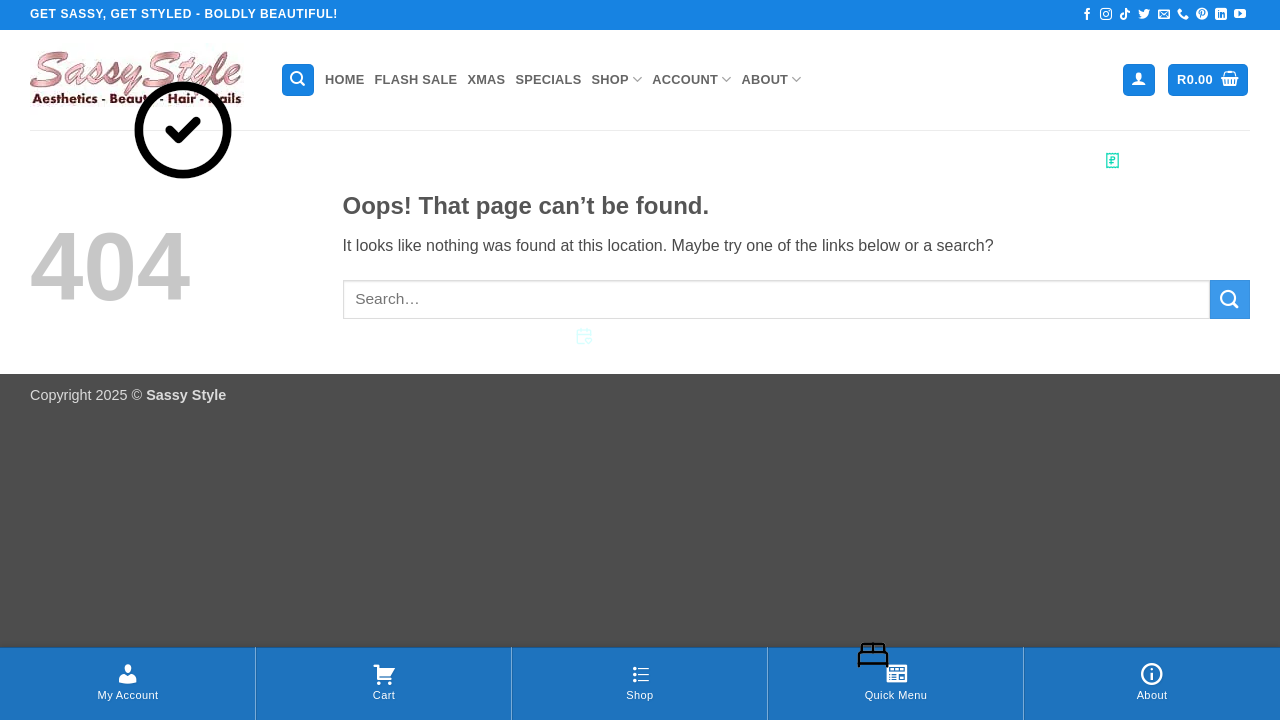 The width and height of the screenshot is (1280, 720). What do you see at coordinates (584, 336) in the screenshot?
I see `view favorite or liked events` at bounding box center [584, 336].